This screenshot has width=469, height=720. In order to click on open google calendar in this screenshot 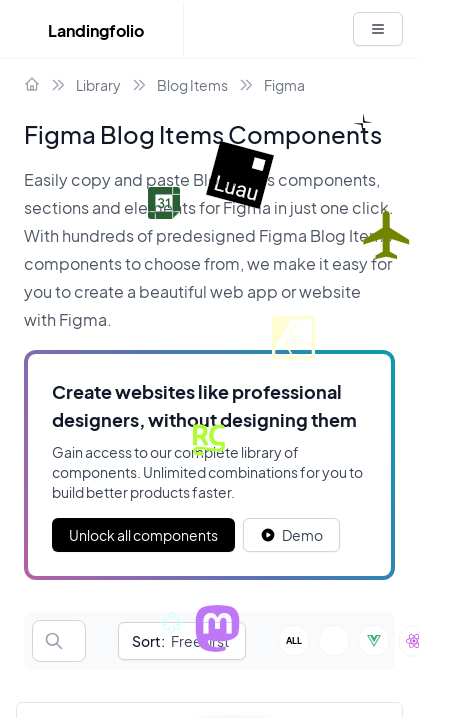, I will do `click(164, 203)`.